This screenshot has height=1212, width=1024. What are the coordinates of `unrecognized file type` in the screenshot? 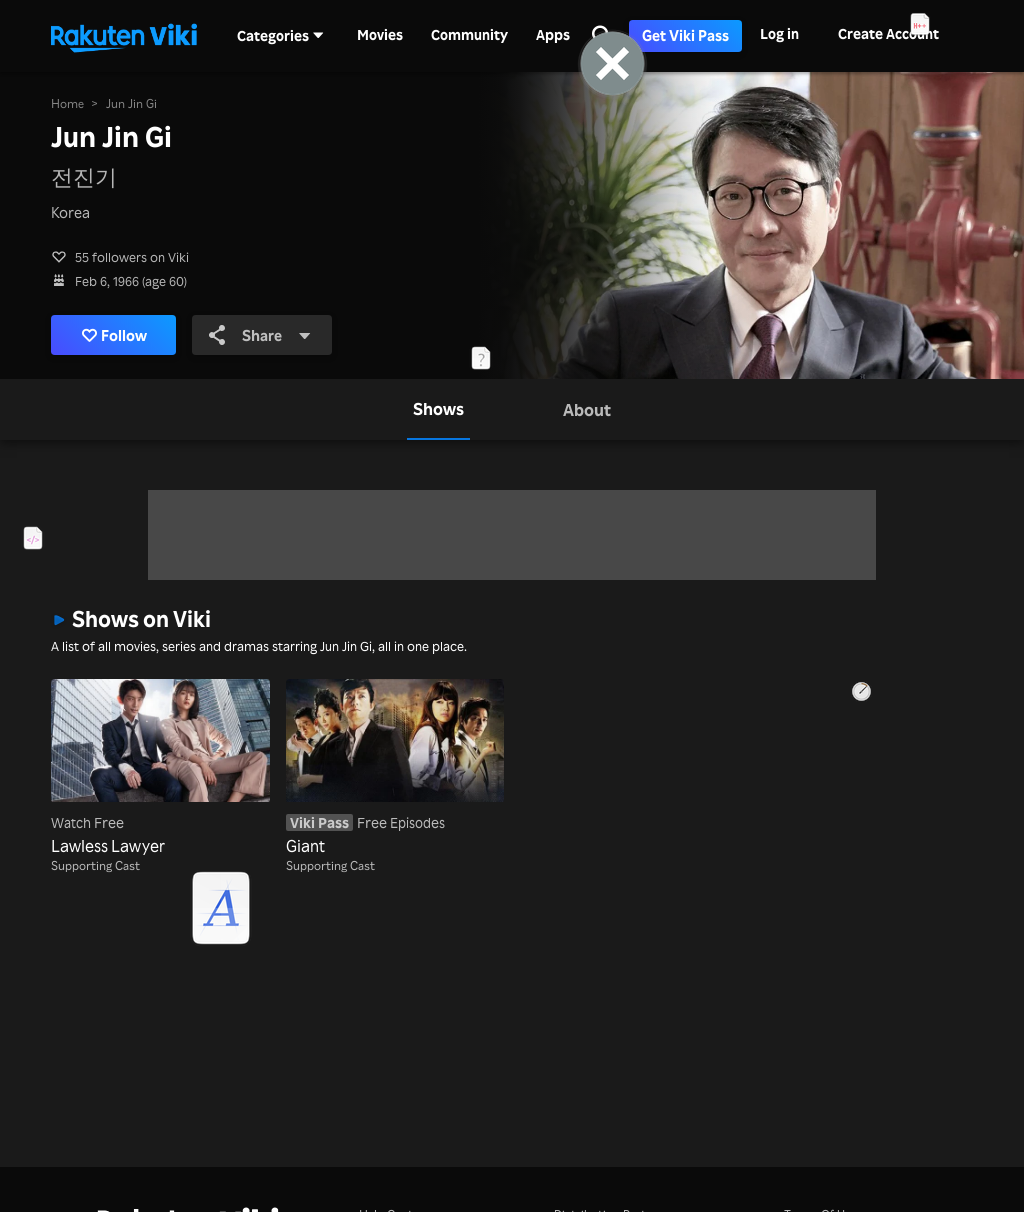 It's located at (481, 358).